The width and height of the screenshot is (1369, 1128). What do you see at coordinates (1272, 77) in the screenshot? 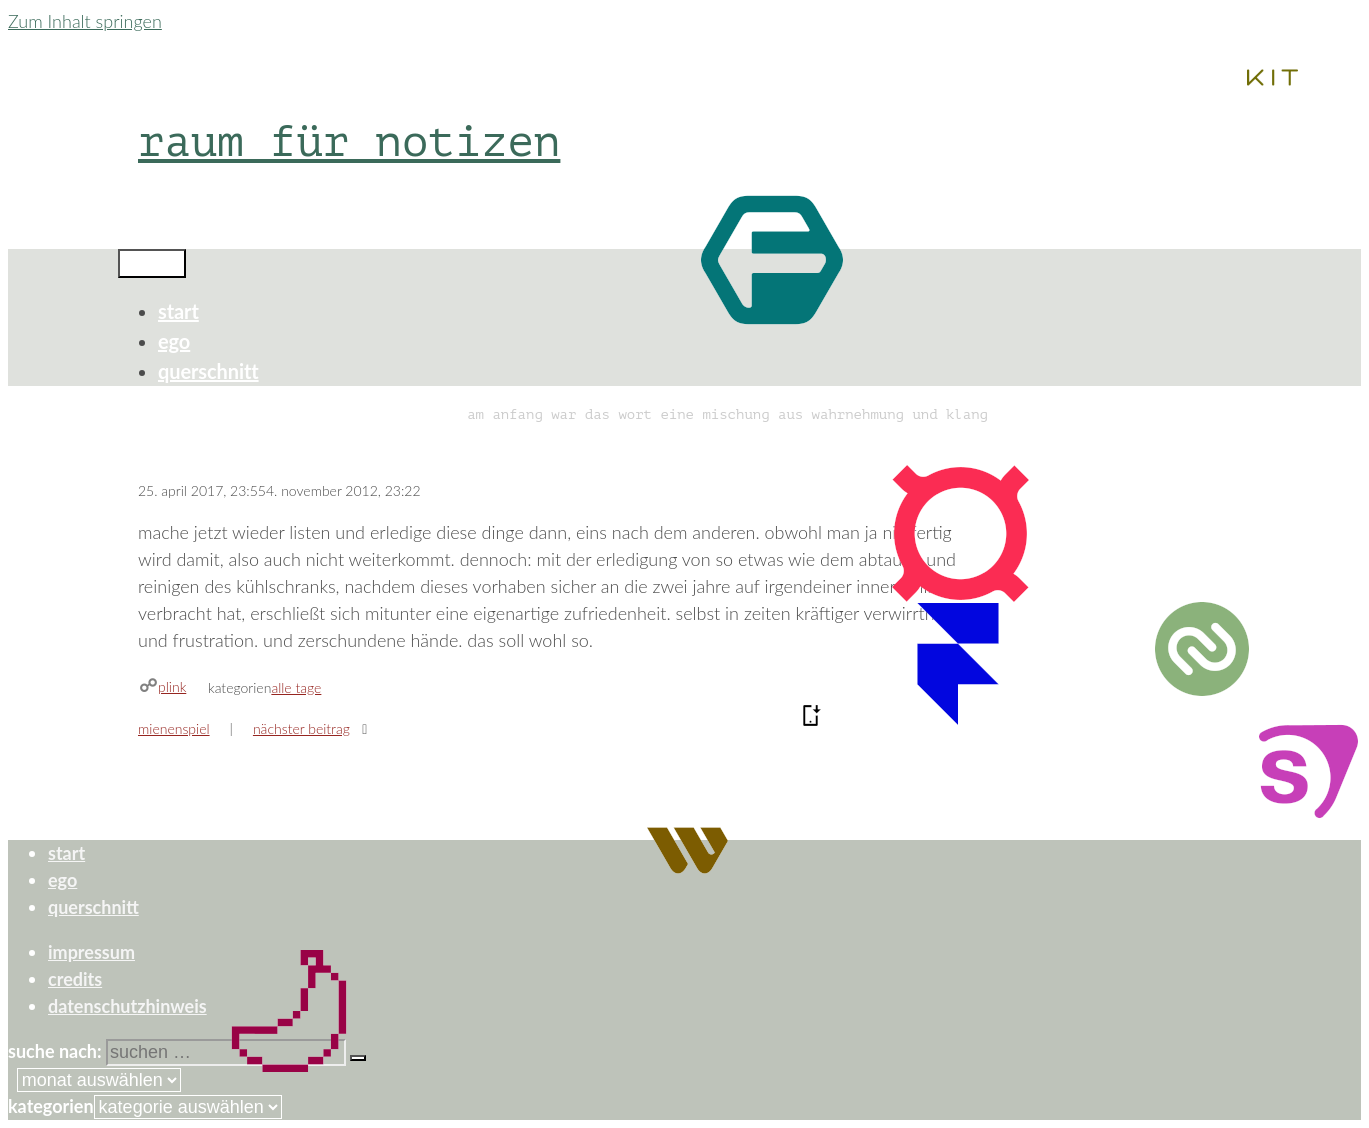
I see `kit email marketing platform logo` at bounding box center [1272, 77].